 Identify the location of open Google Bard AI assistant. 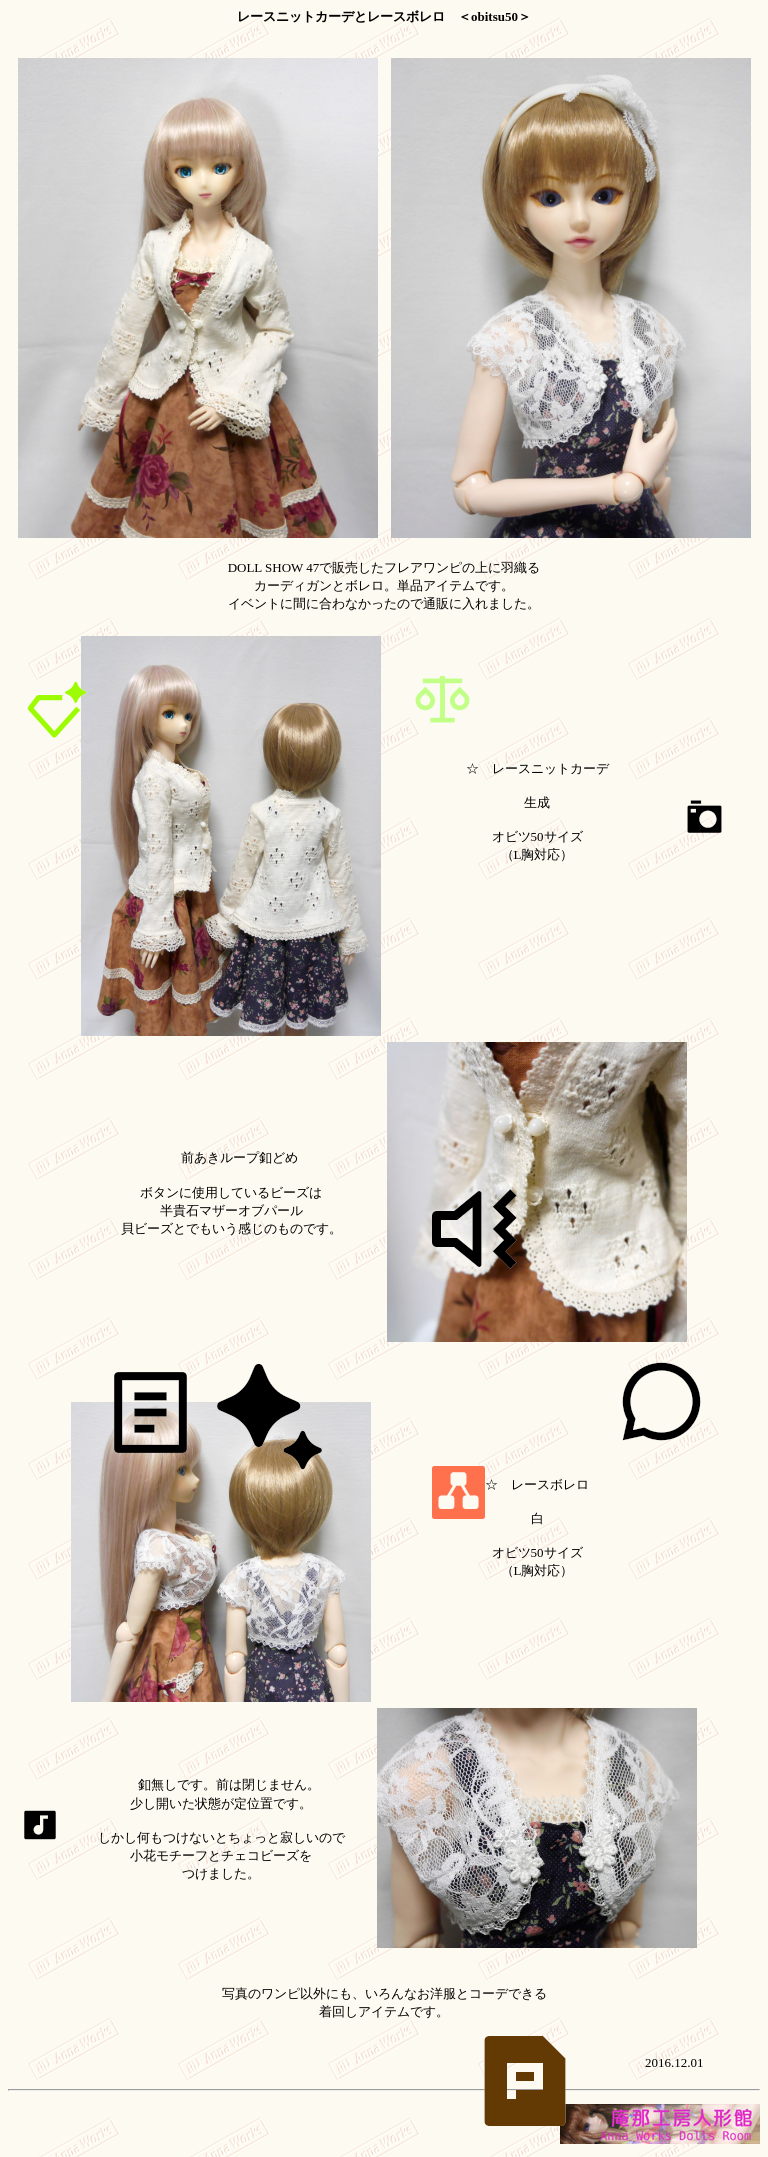
(269, 1416).